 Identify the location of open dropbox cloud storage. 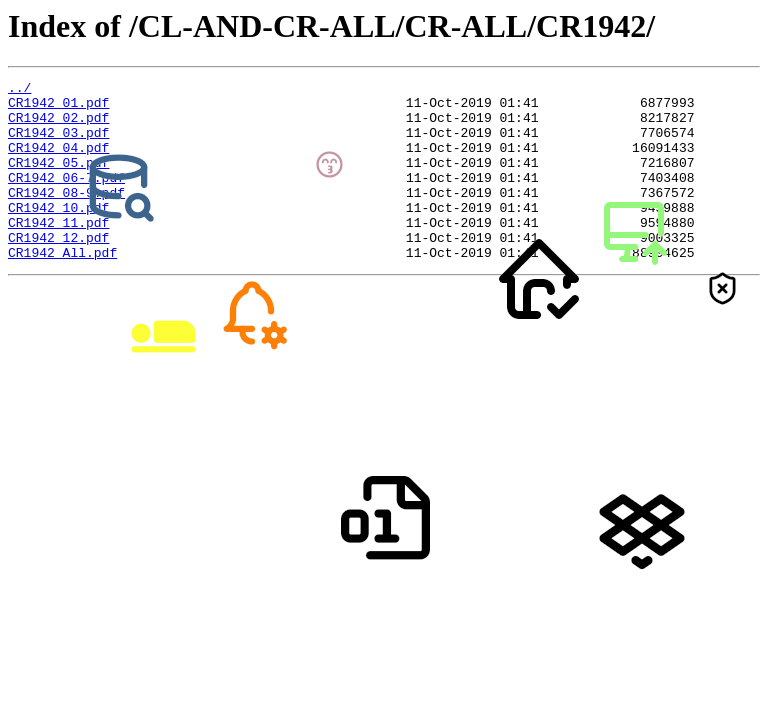
(642, 528).